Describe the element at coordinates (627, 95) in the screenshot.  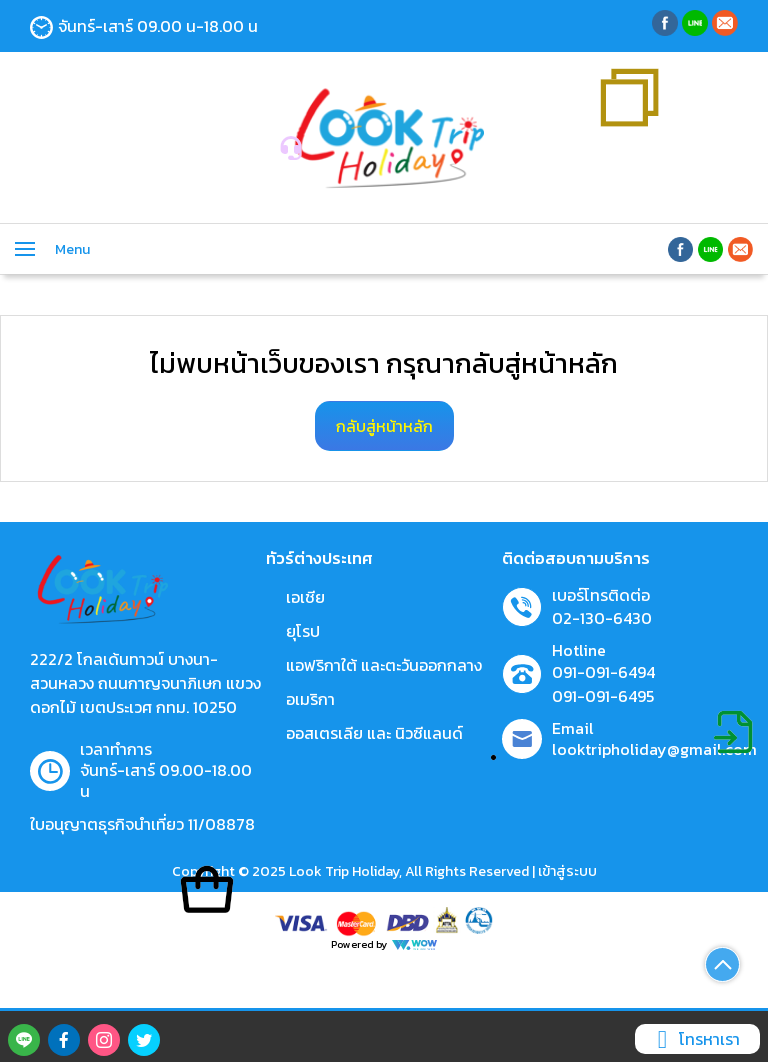
I see `restore window to previous size` at that location.